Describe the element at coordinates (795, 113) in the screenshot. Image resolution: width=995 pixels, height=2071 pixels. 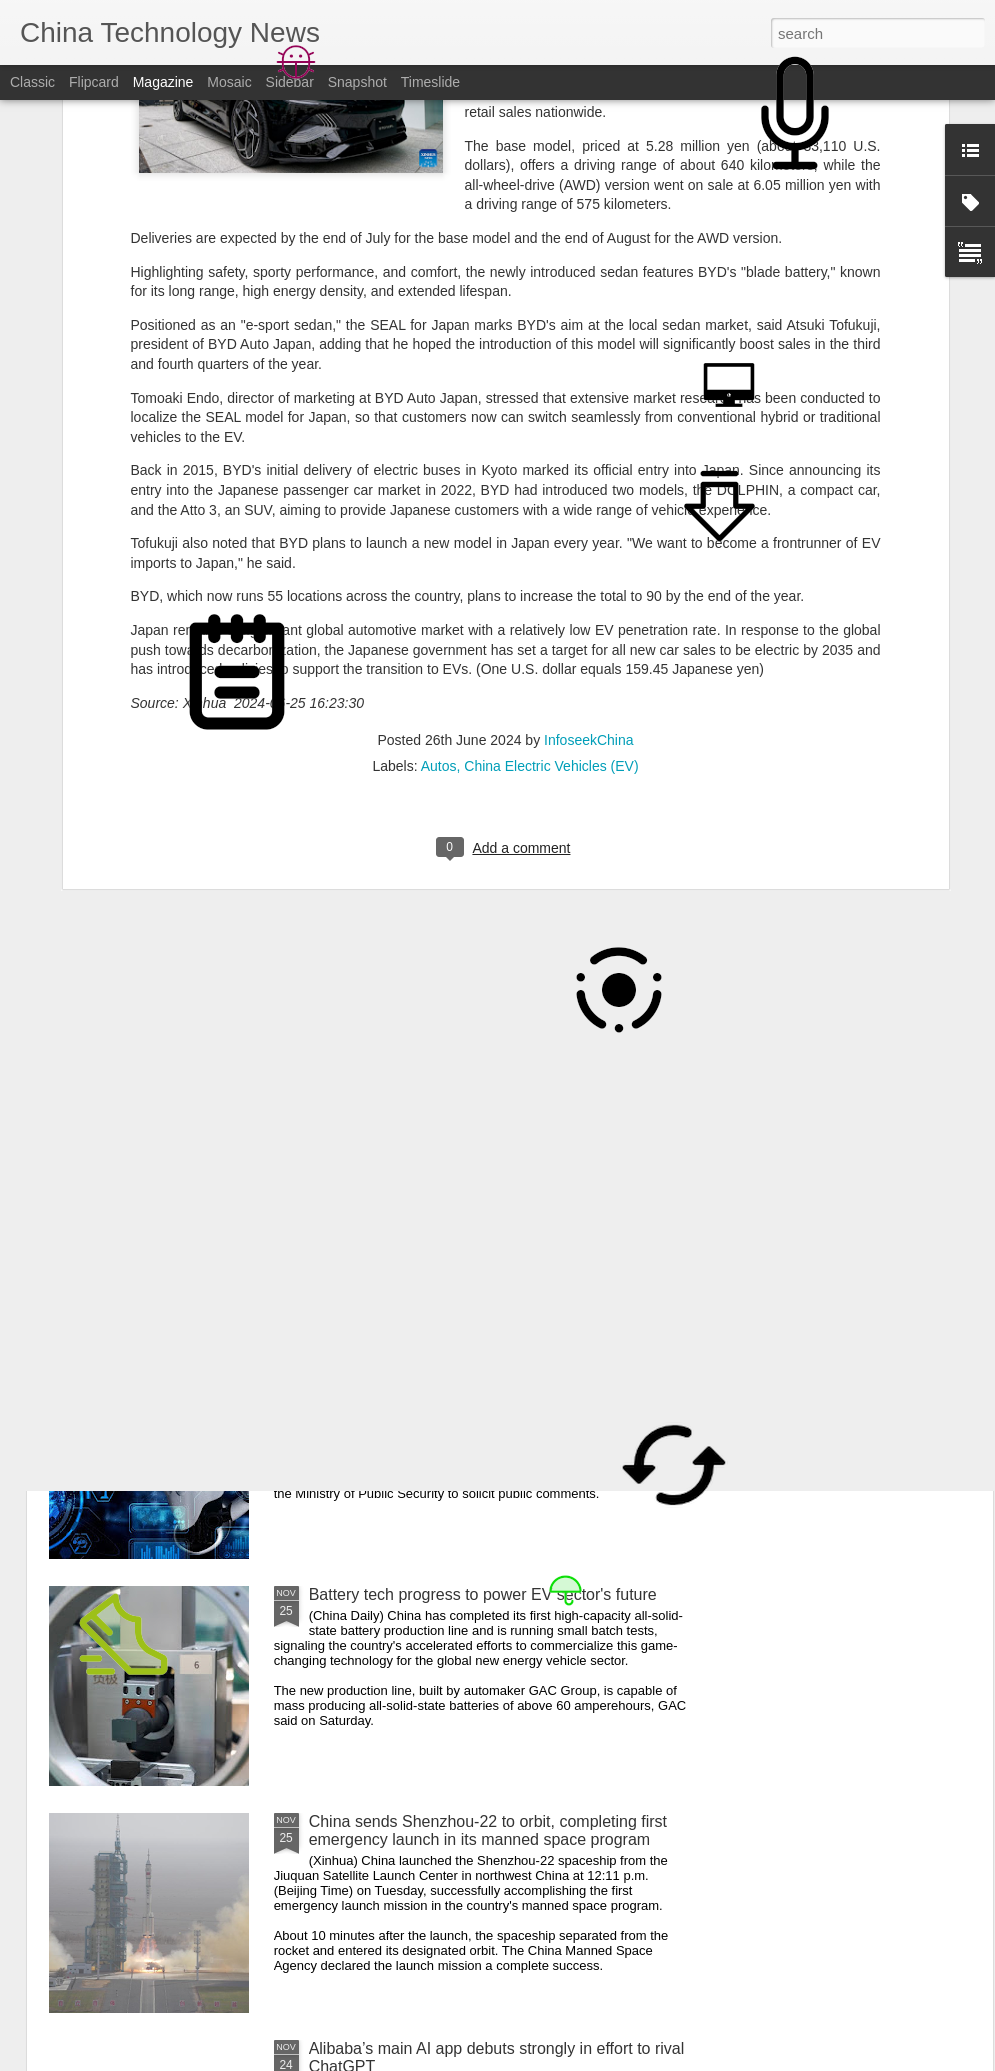
I see `tap to record audio or voice message` at that location.